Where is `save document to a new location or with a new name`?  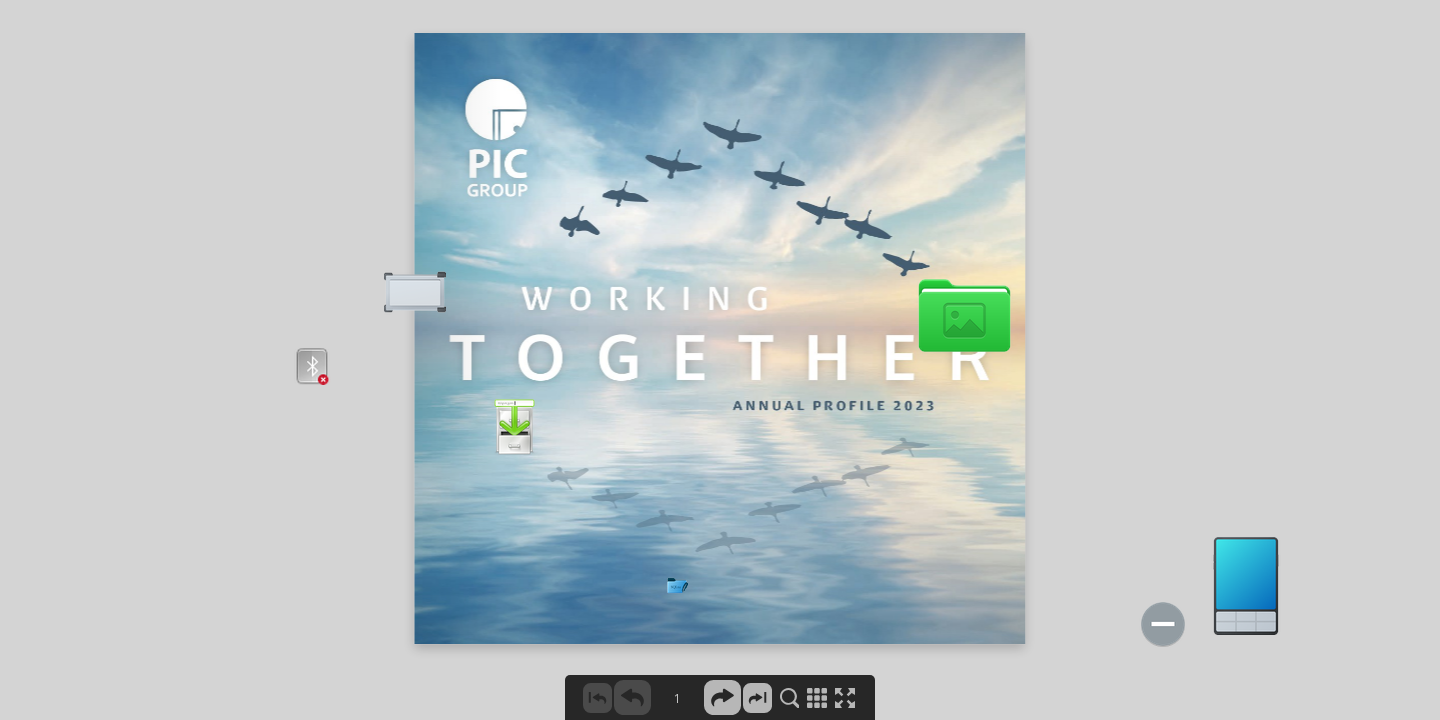 save document to a new location or with a new name is located at coordinates (514, 428).